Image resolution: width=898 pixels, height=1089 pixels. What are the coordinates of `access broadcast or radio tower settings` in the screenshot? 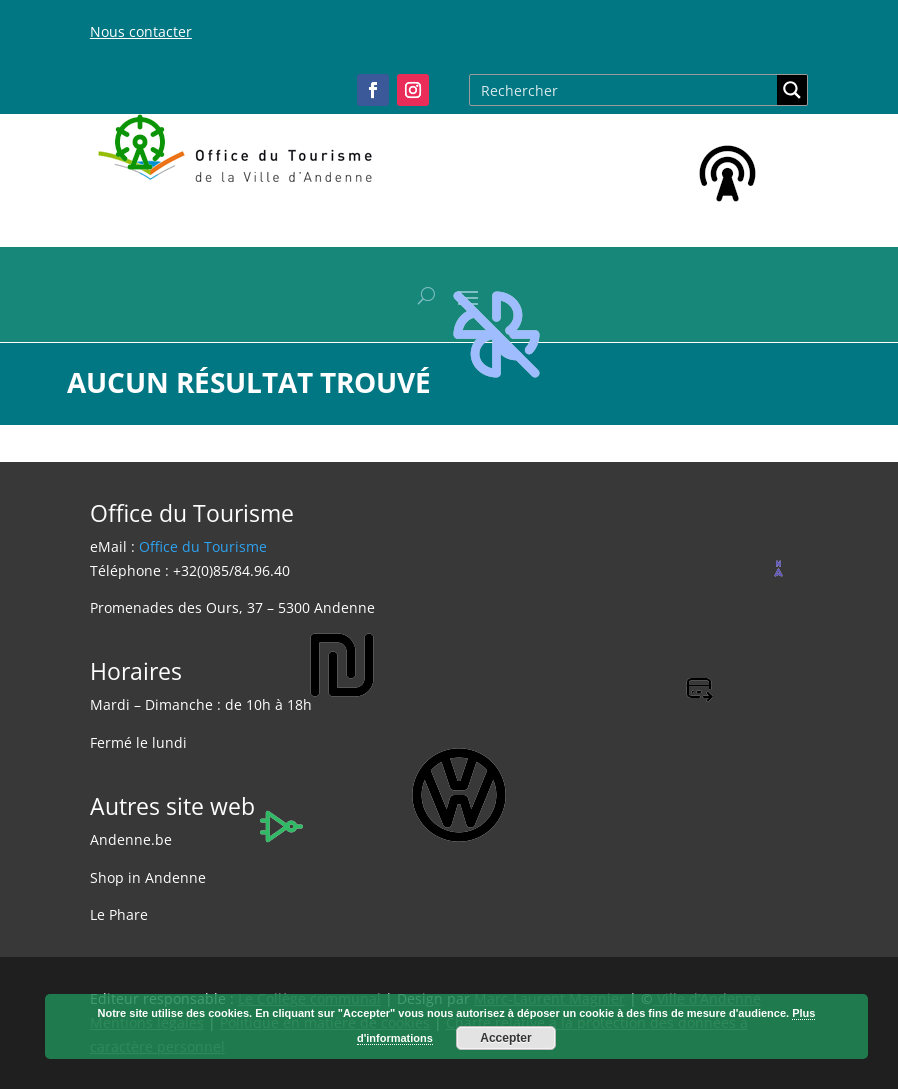 It's located at (727, 173).